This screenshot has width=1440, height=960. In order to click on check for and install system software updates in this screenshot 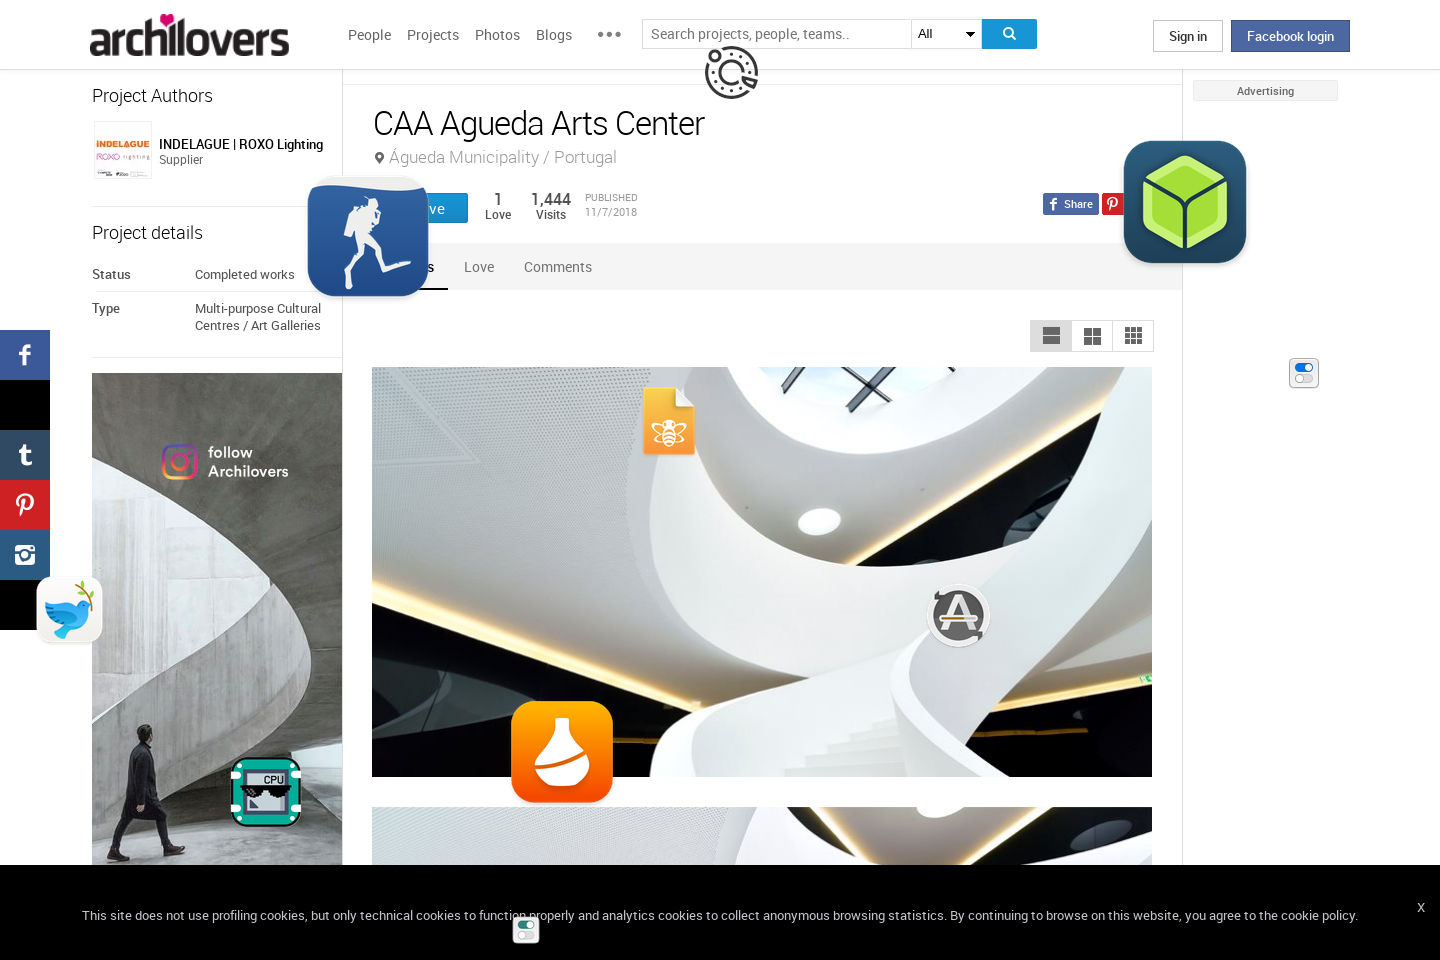, I will do `click(958, 615)`.